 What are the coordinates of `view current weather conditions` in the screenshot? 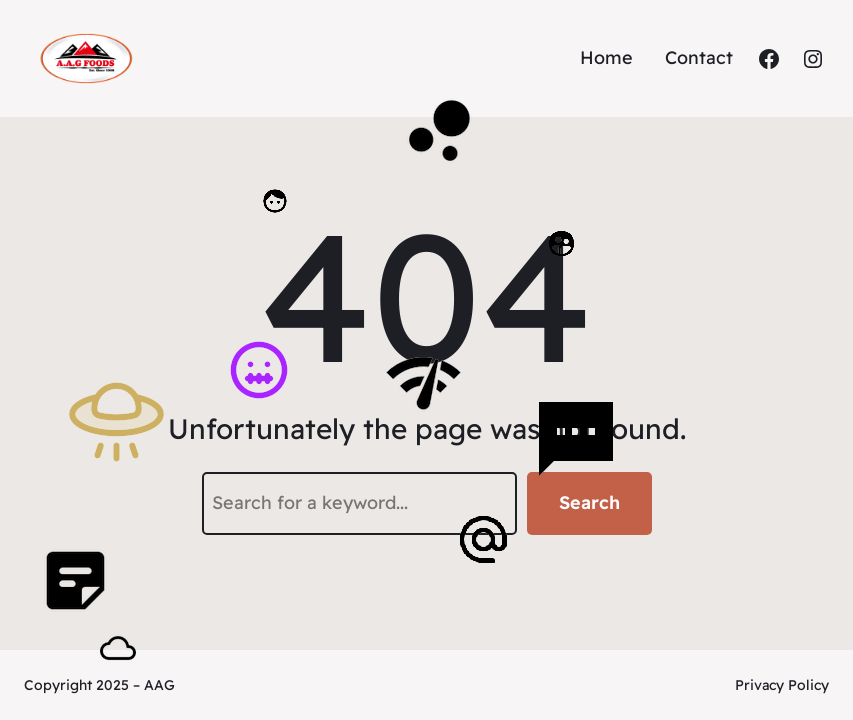 It's located at (118, 648).